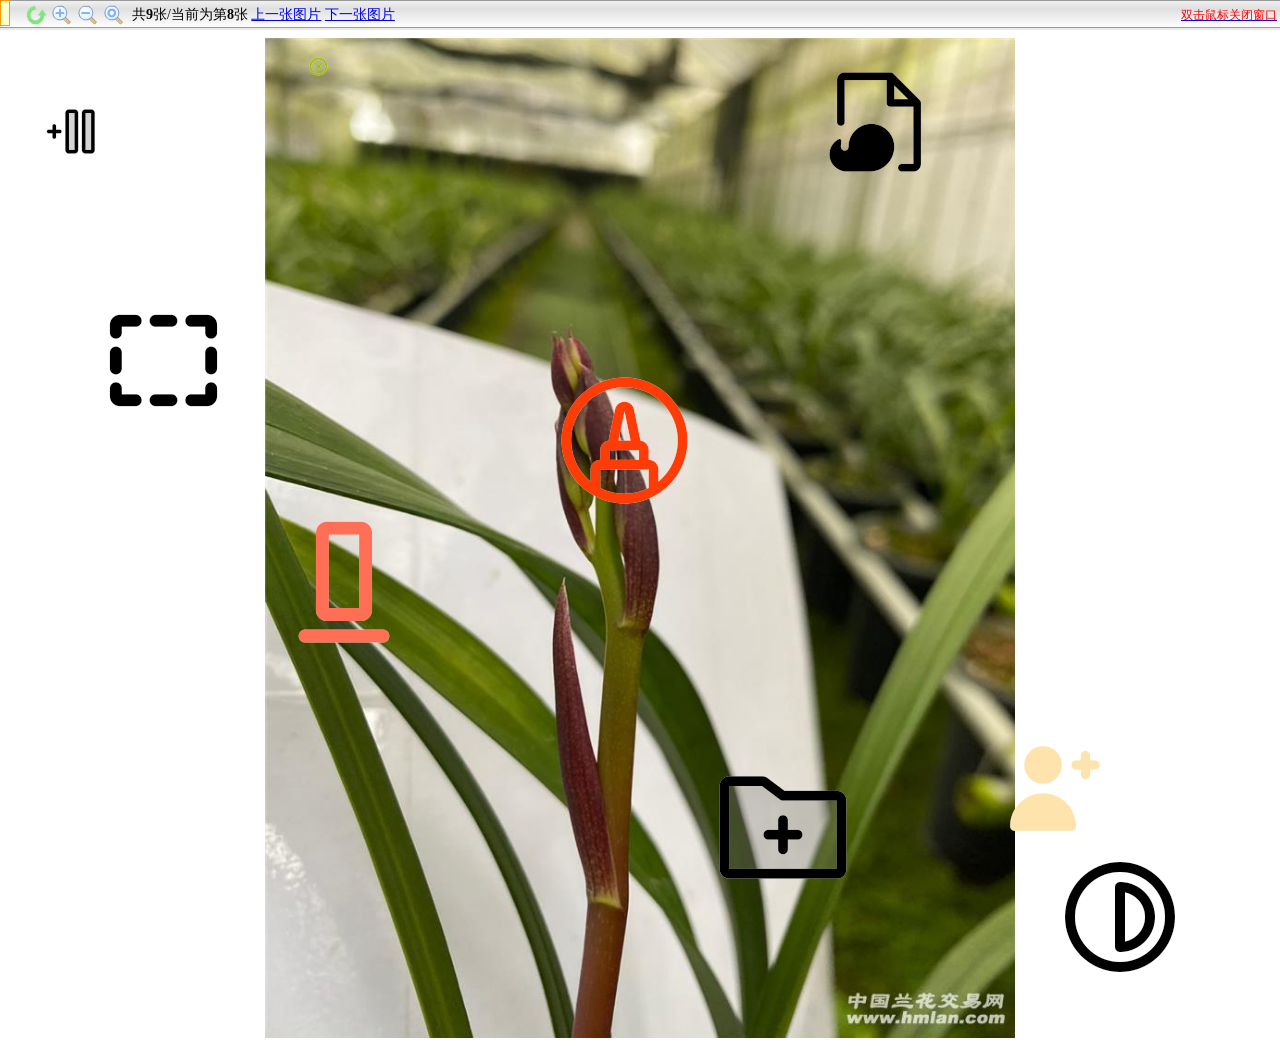 Image resolution: width=1280 pixels, height=1046 pixels. Describe the element at coordinates (344, 580) in the screenshot. I see `align object to bottom edge` at that location.